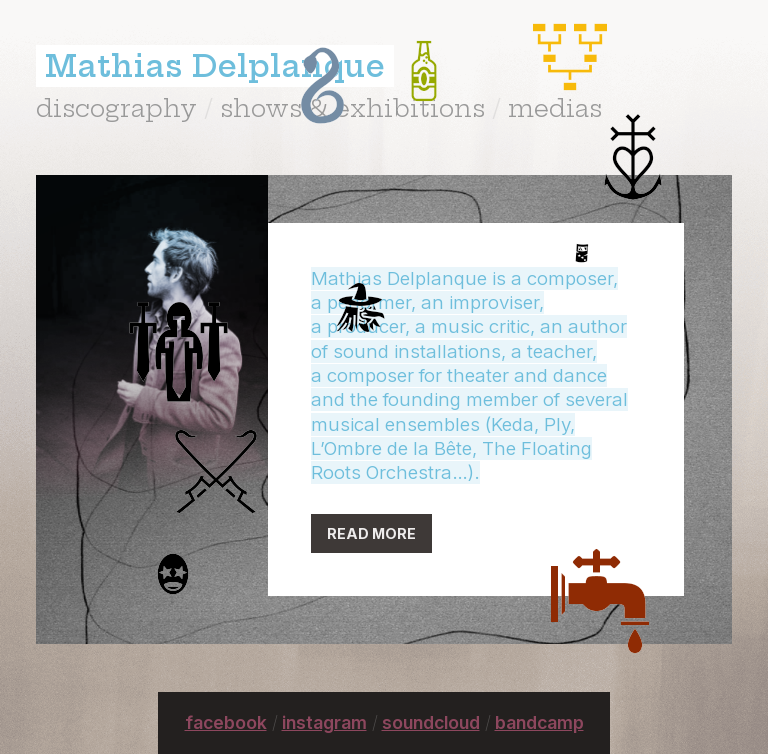 The width and height of the screenshot is (768, 754). Describe the element at coordinates (581, 253) in the screenshot. I see `access defense or protection settings` at that location.